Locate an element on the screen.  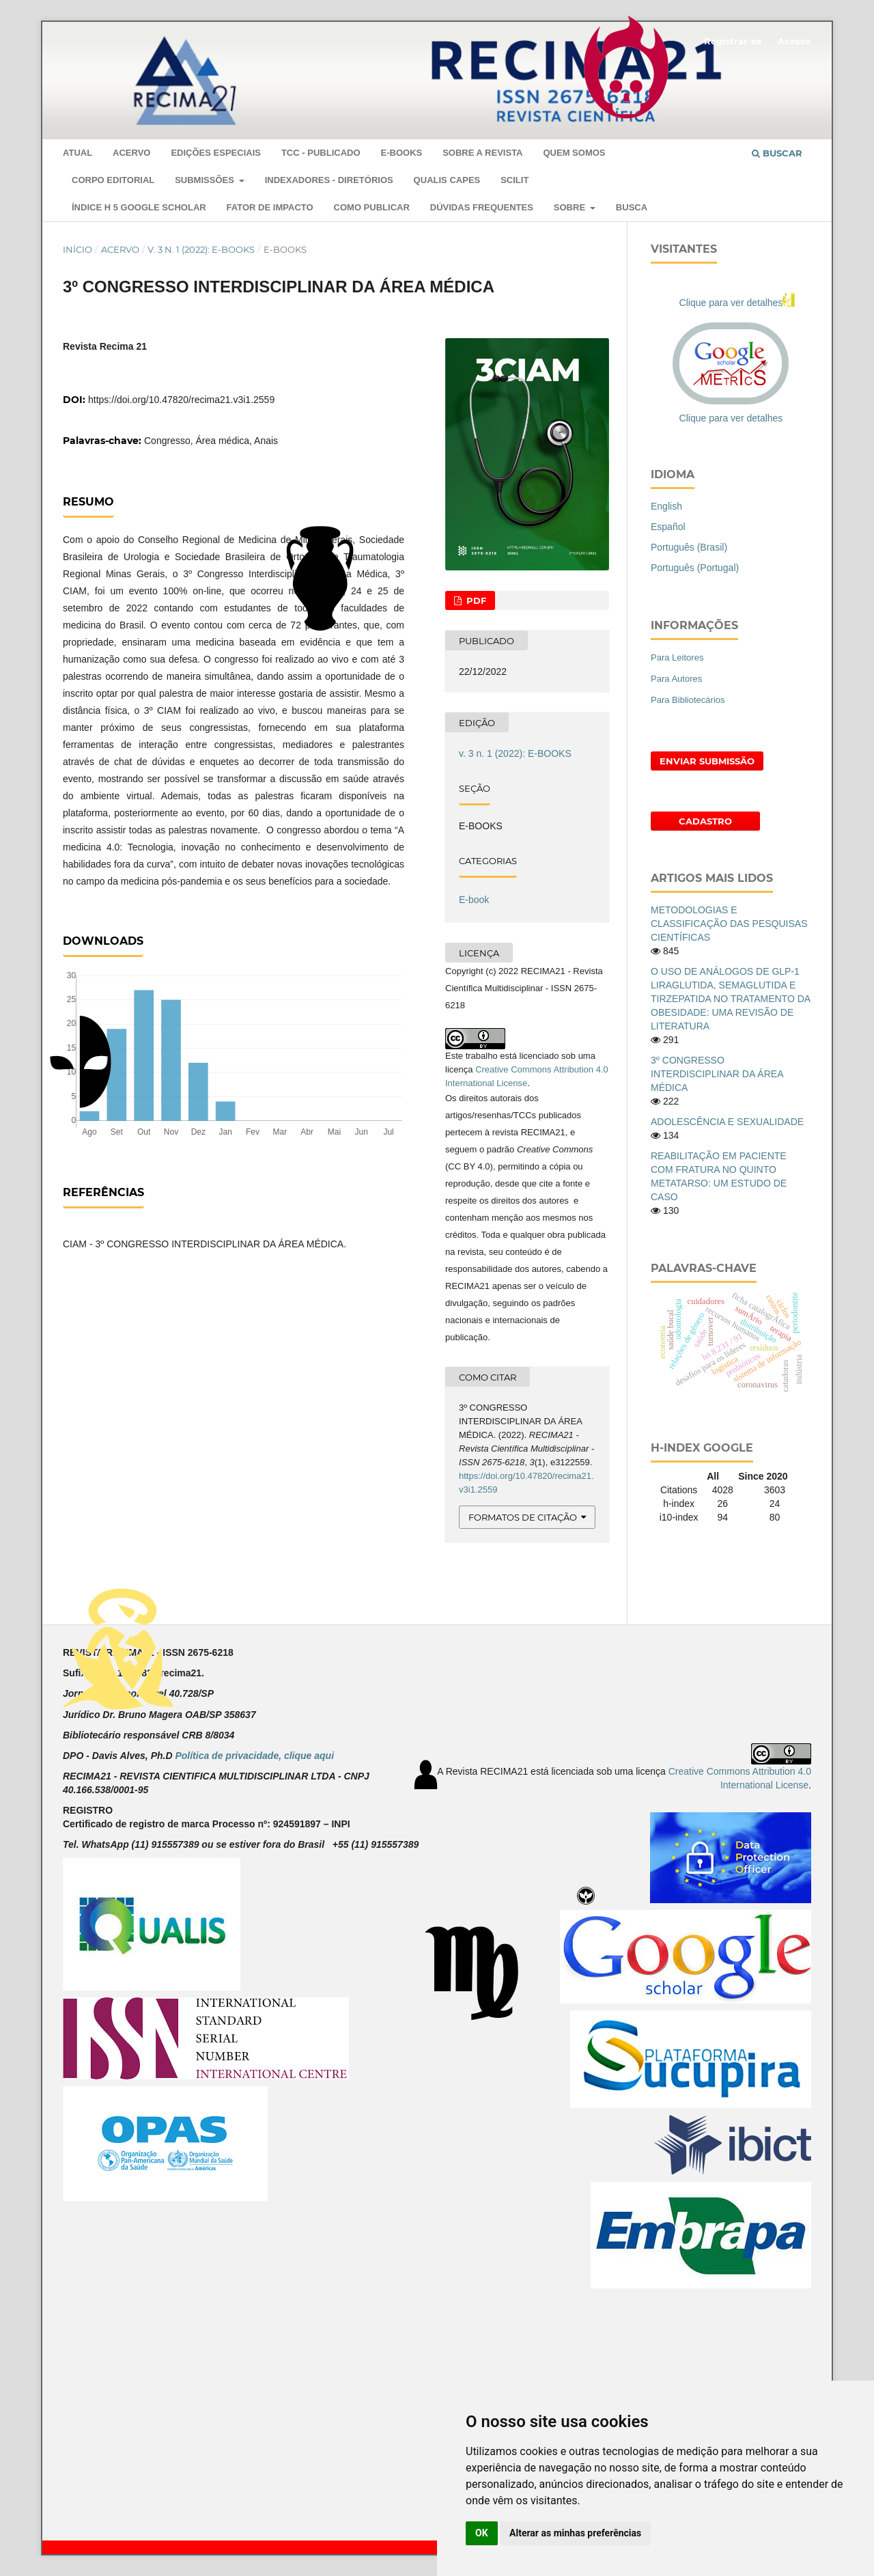
indicates danger or hazard warning in game is located at coordinates (626, 67).